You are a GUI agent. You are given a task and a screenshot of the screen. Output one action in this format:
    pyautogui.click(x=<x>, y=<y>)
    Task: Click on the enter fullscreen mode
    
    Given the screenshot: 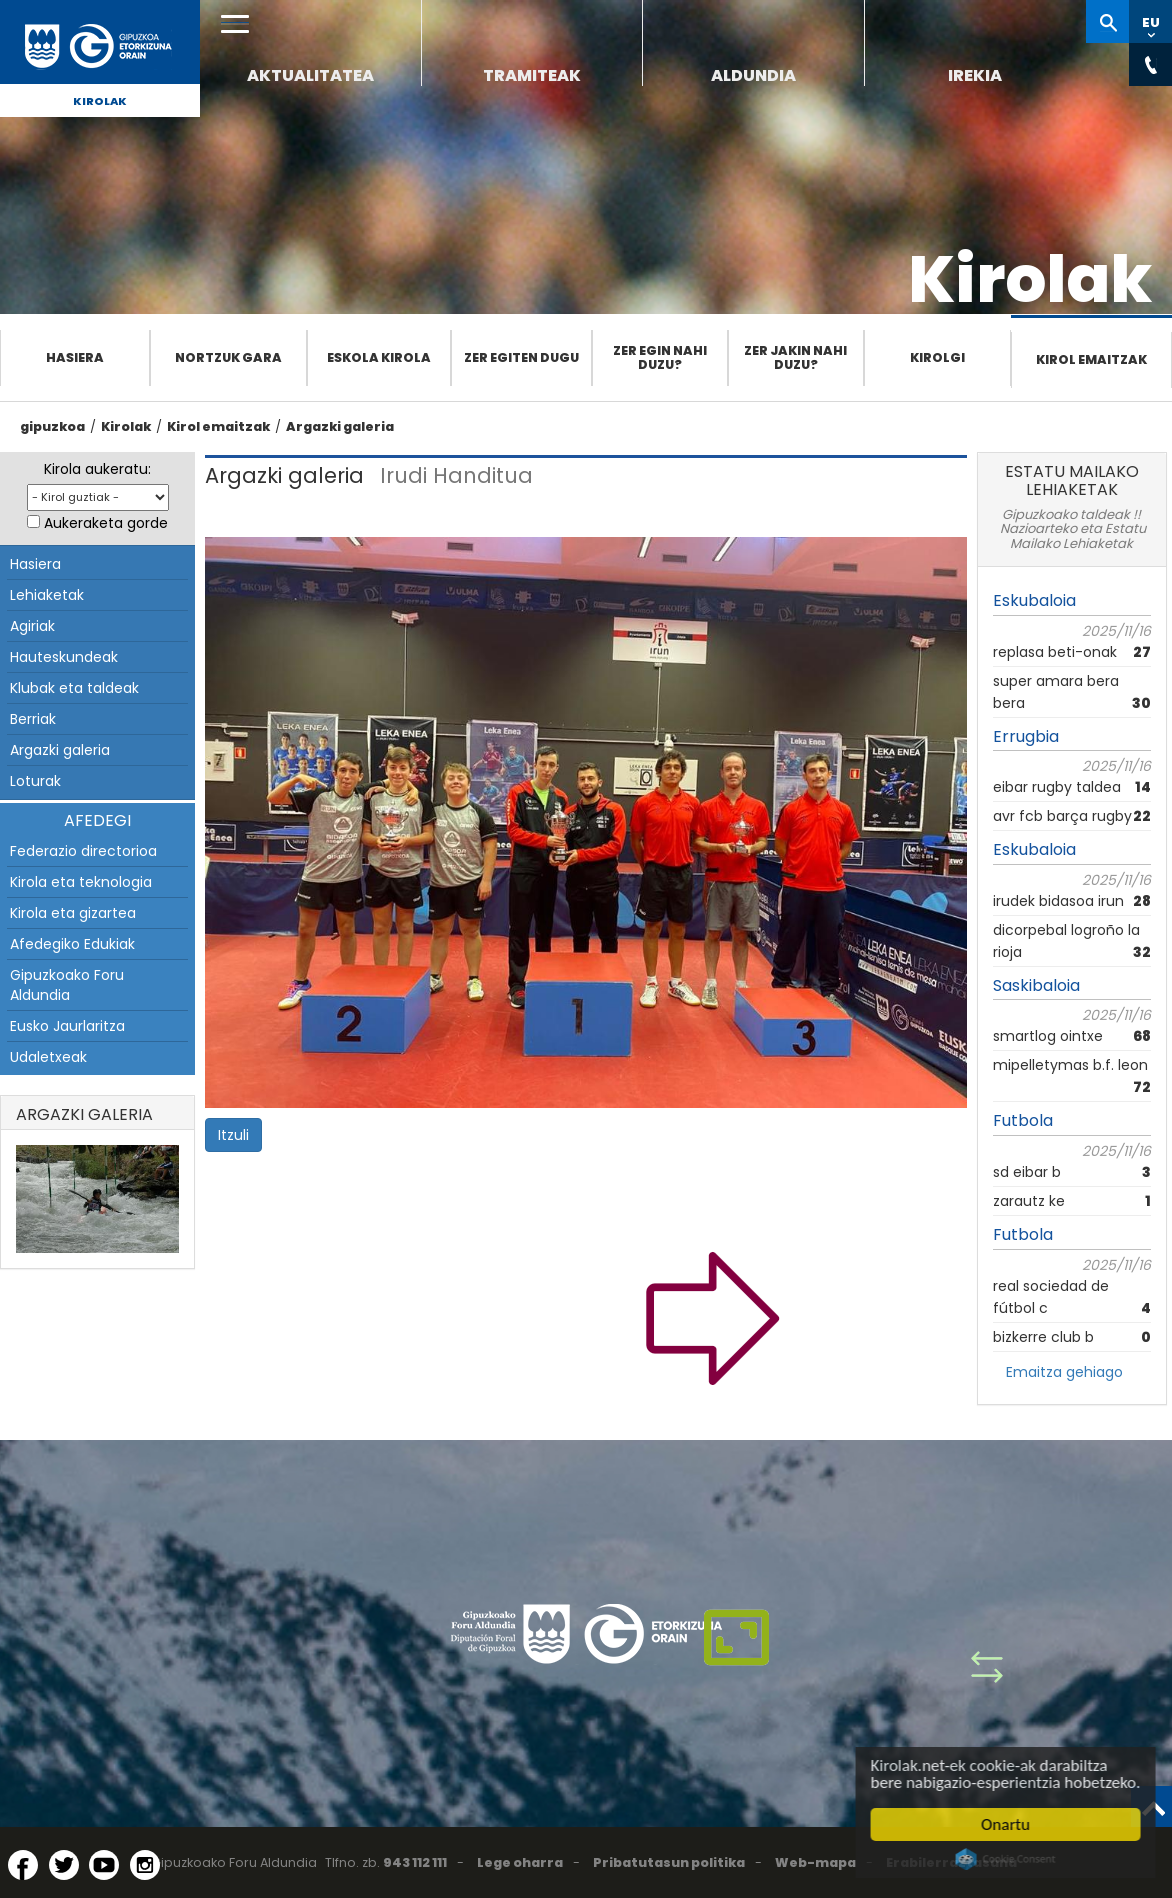 What is the action you would take?
    pyautogui.click(x=736, y=1637)
    